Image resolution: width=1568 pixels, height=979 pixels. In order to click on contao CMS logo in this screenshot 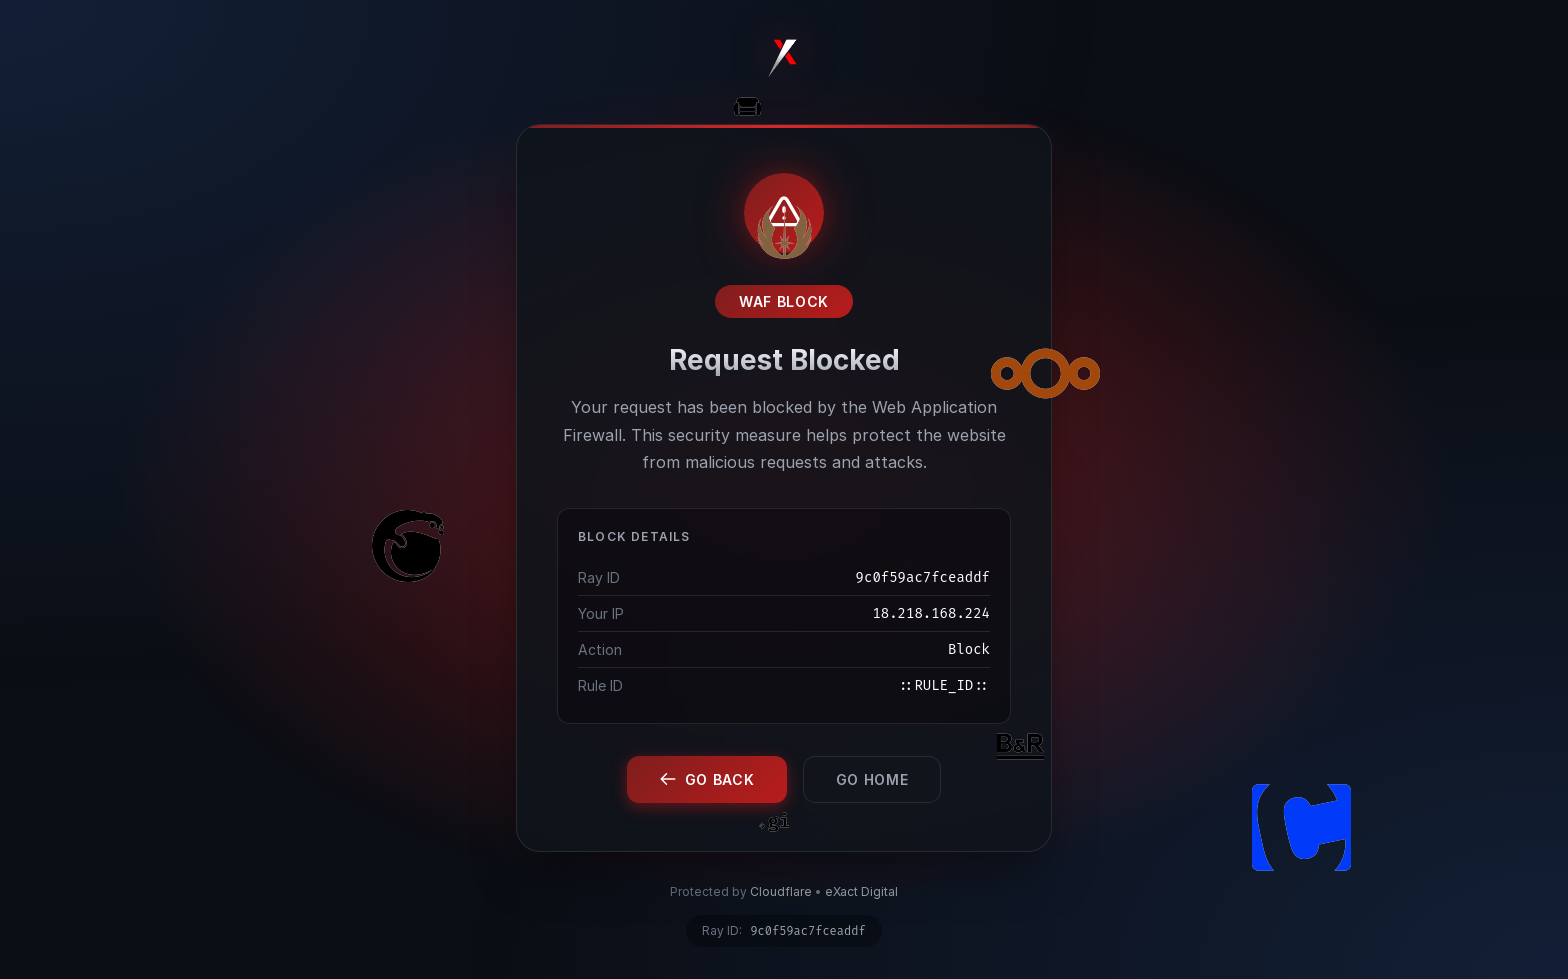, I will do `click(1301, 827)`.